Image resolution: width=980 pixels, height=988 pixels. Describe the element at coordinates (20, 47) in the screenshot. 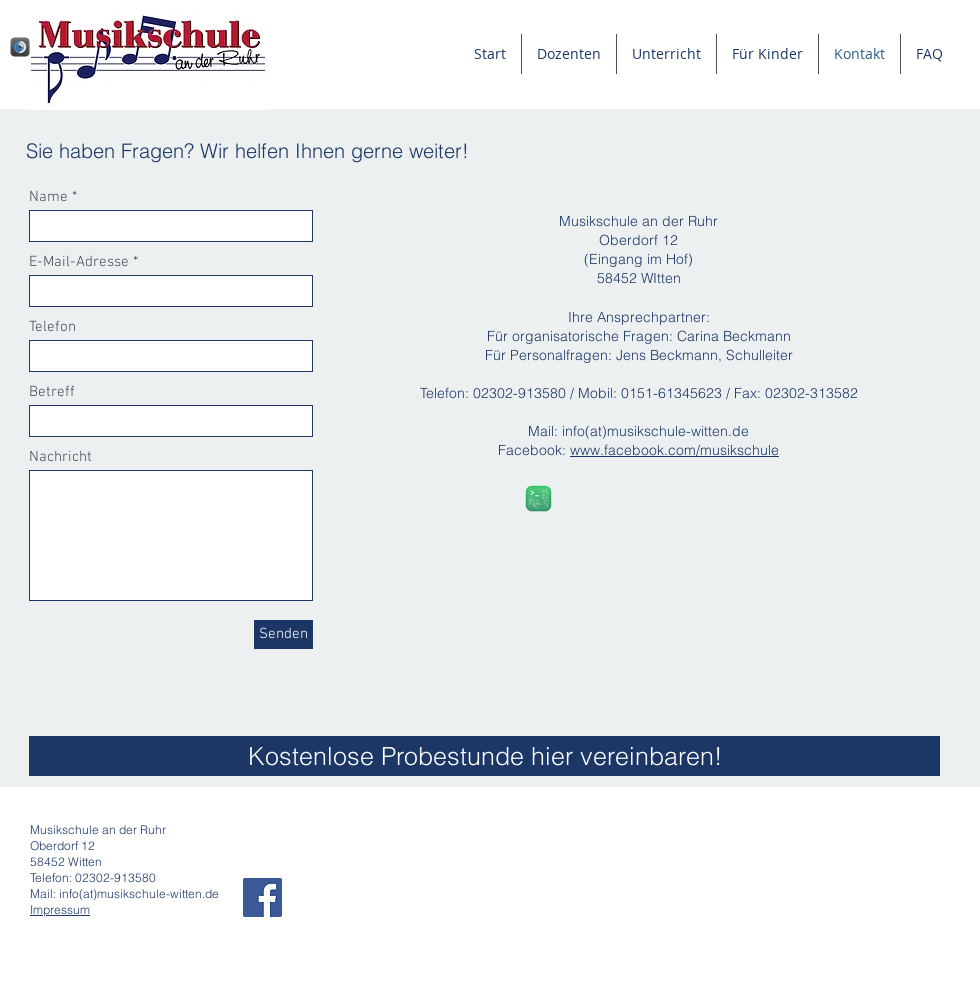

I see `open openshot video editor` at that location.